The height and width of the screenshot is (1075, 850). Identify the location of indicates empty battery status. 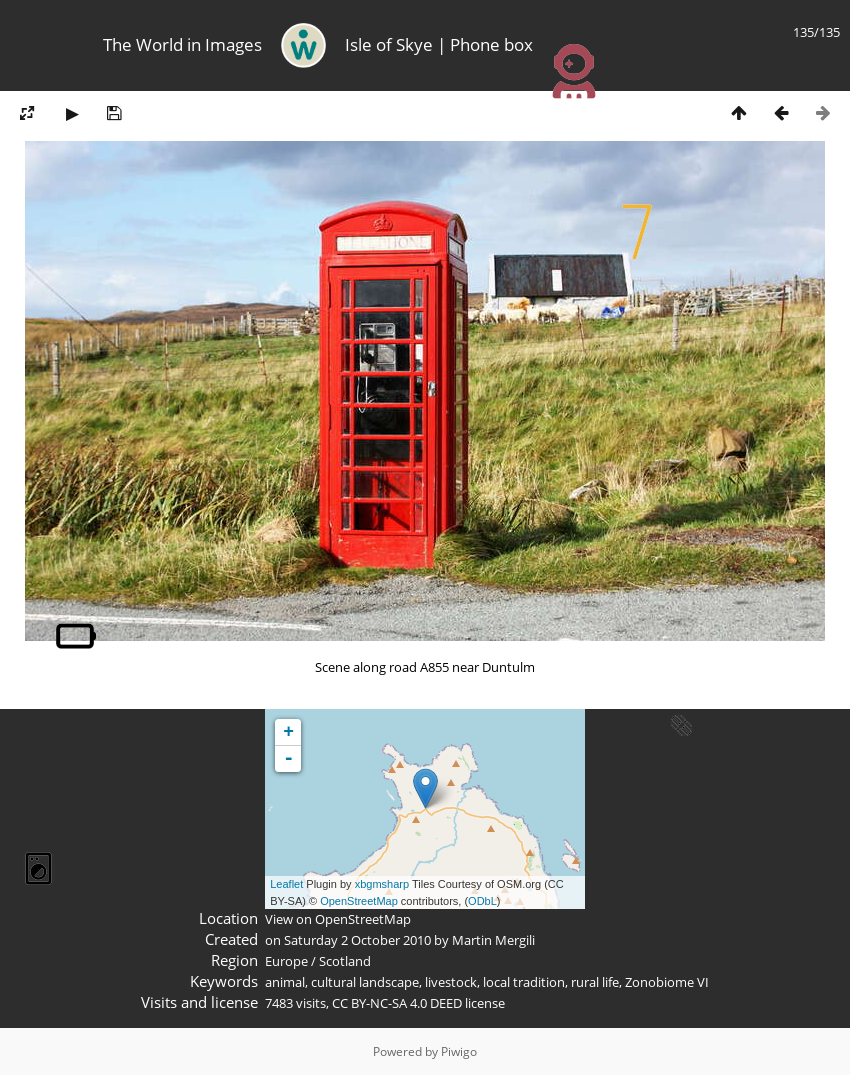
(75, 634).